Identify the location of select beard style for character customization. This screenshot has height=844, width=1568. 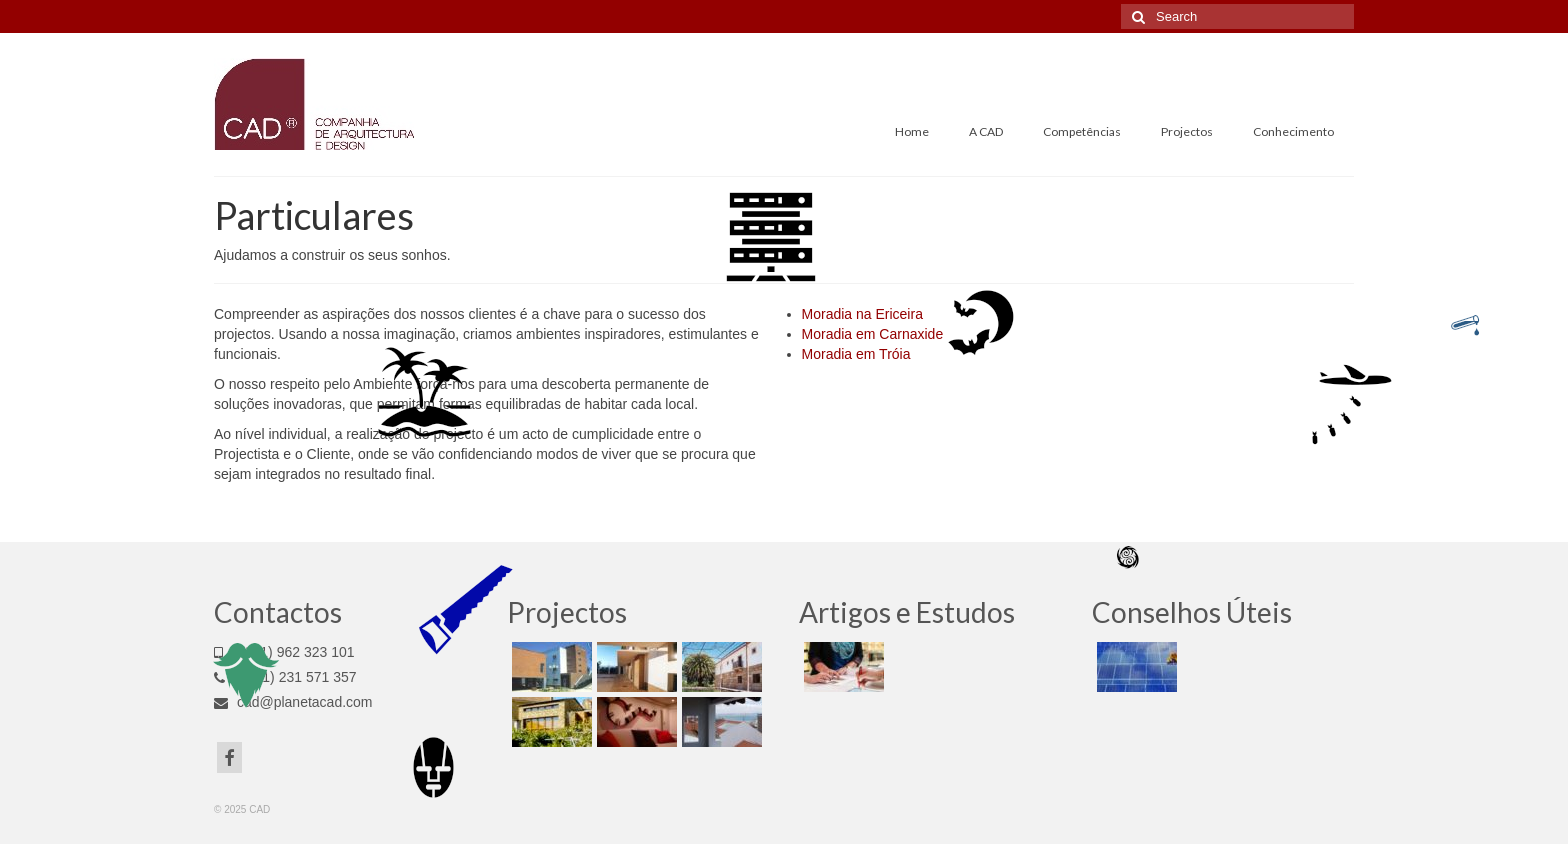
(246, 674).